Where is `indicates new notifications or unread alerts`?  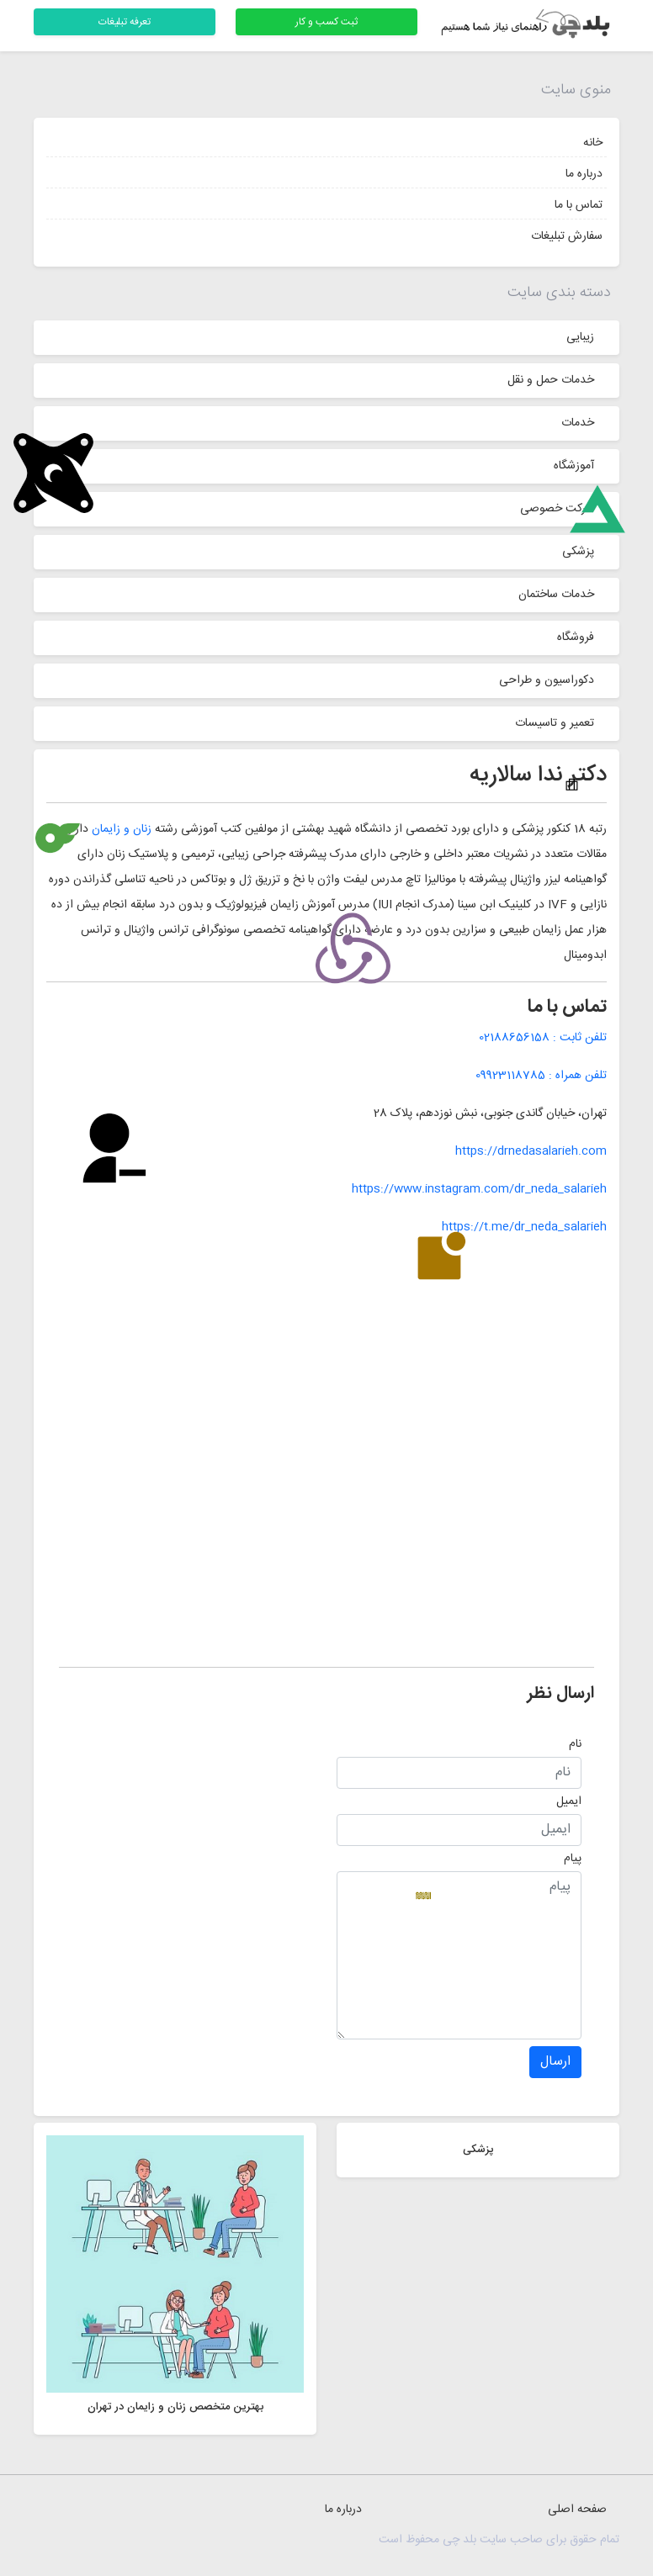 indicates new notifications or unread alerts is located at coordinates (439, 1256).